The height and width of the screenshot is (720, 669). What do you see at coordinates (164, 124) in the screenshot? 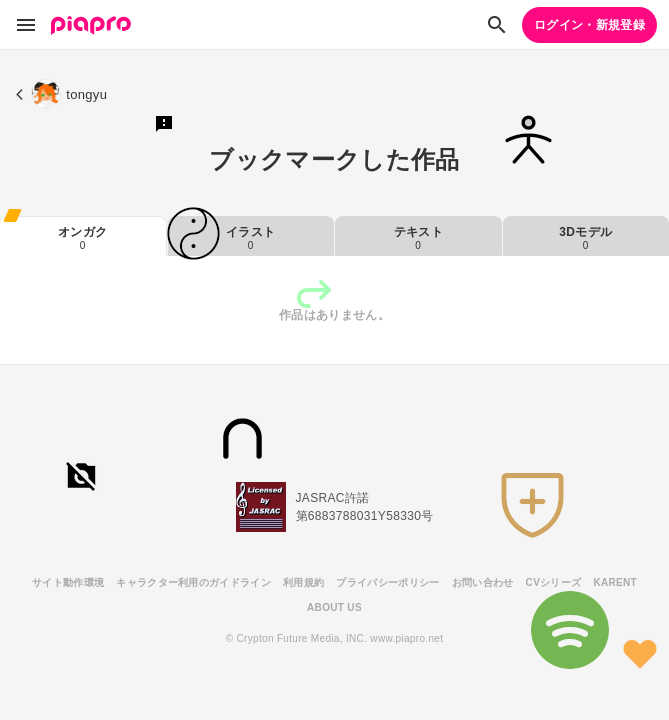
I see `message failed to send` at bounding box center [164, 124].